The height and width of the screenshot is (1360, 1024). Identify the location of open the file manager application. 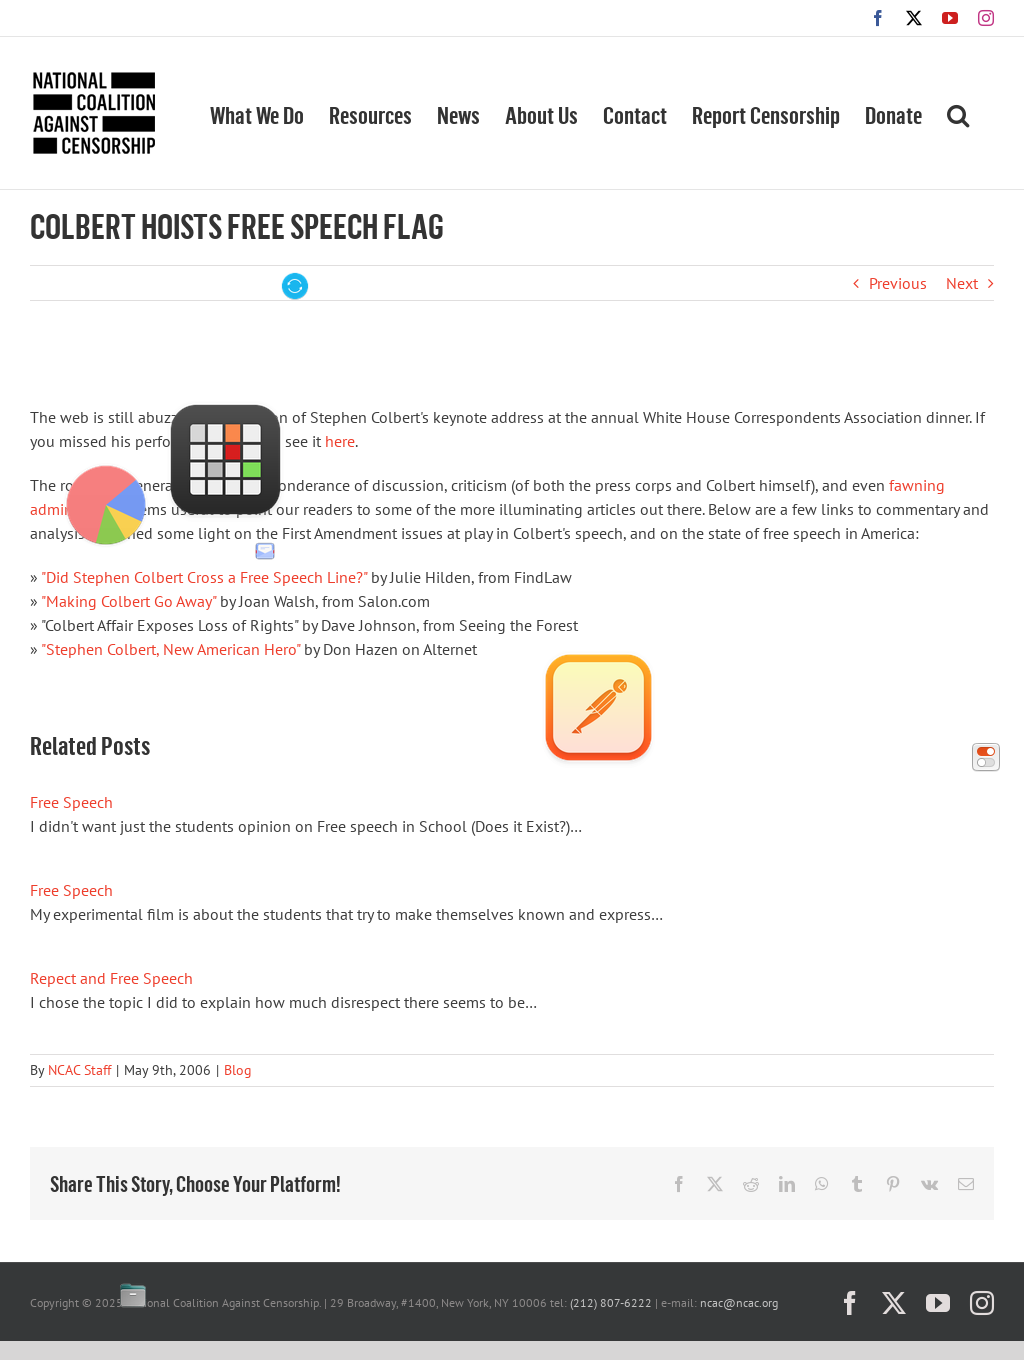
(133, 1295).